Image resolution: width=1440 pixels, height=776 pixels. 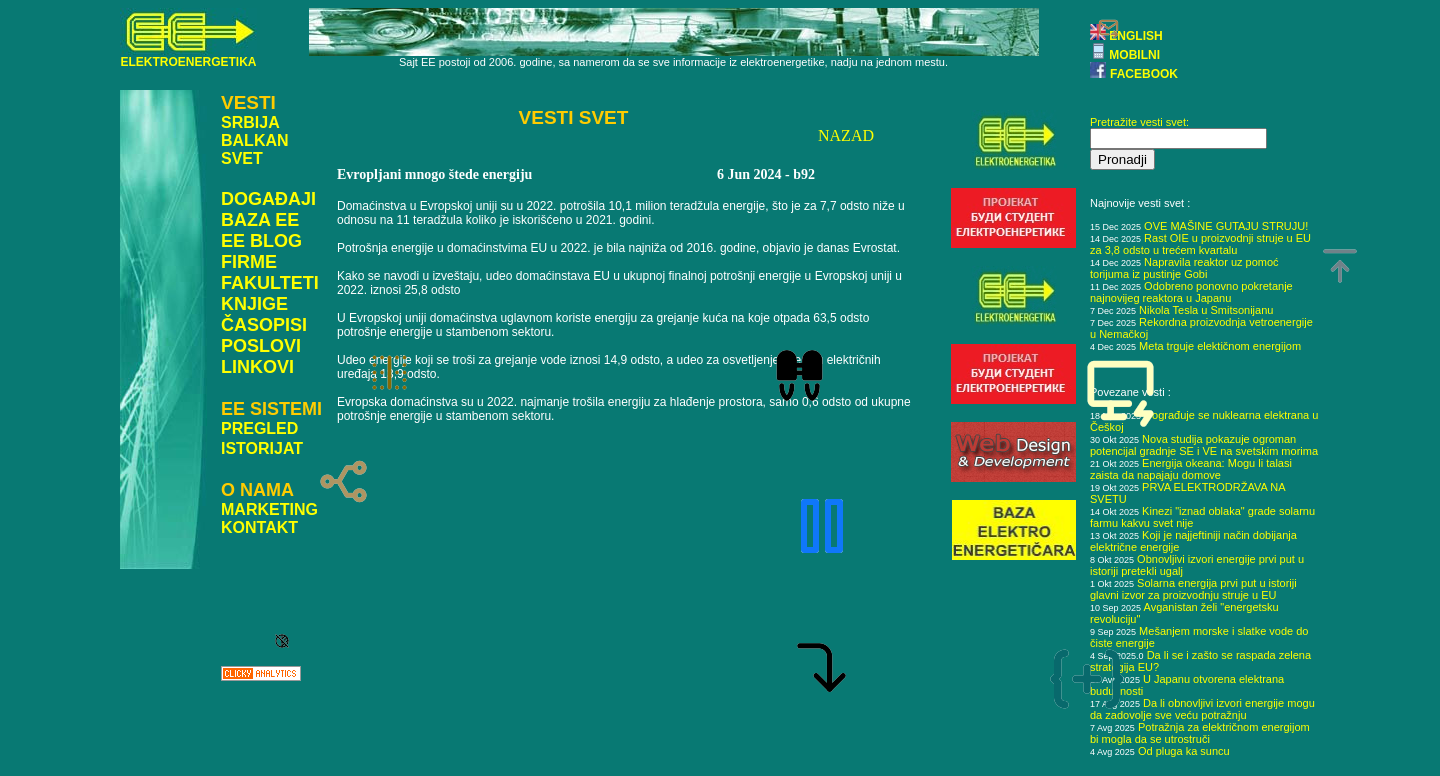 What do you see at coordinates (1340, 266) in the screenshot?
I see `scroll to top of page` at bounding box center [1340, 266].